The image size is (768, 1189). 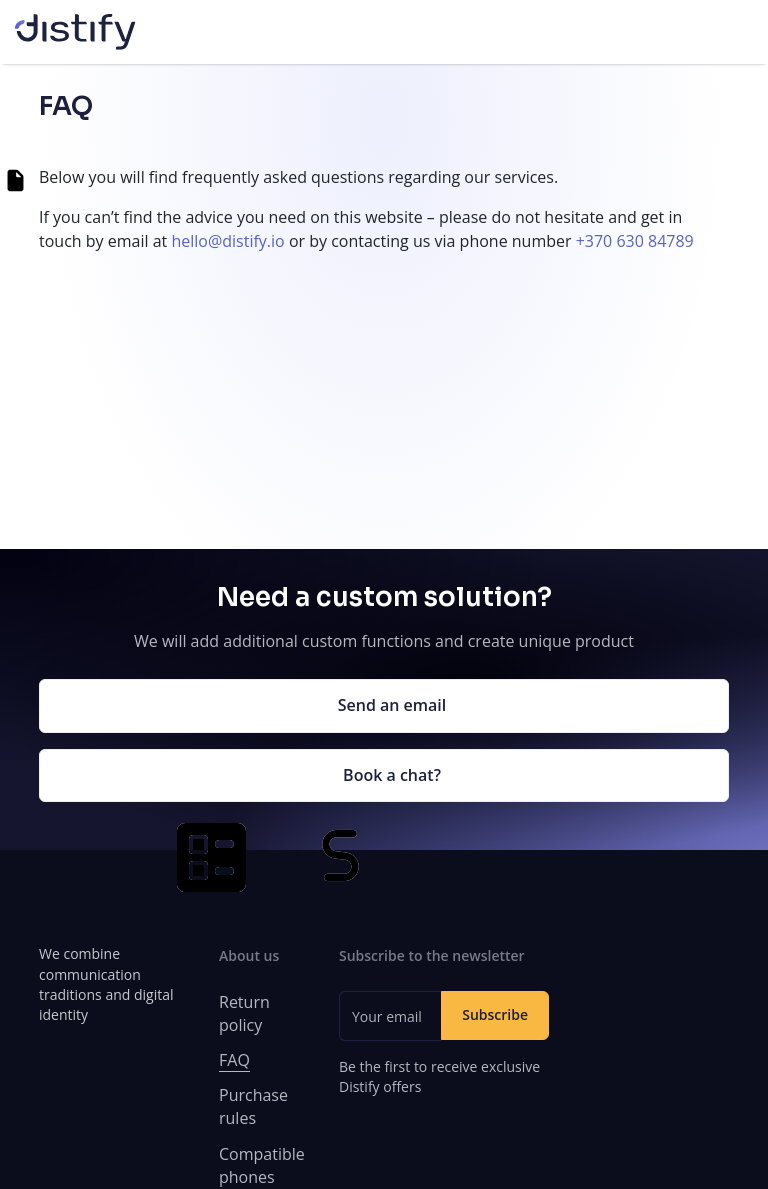 I want to click on indicates items starting with the letter S, so click(x=340, y=855).